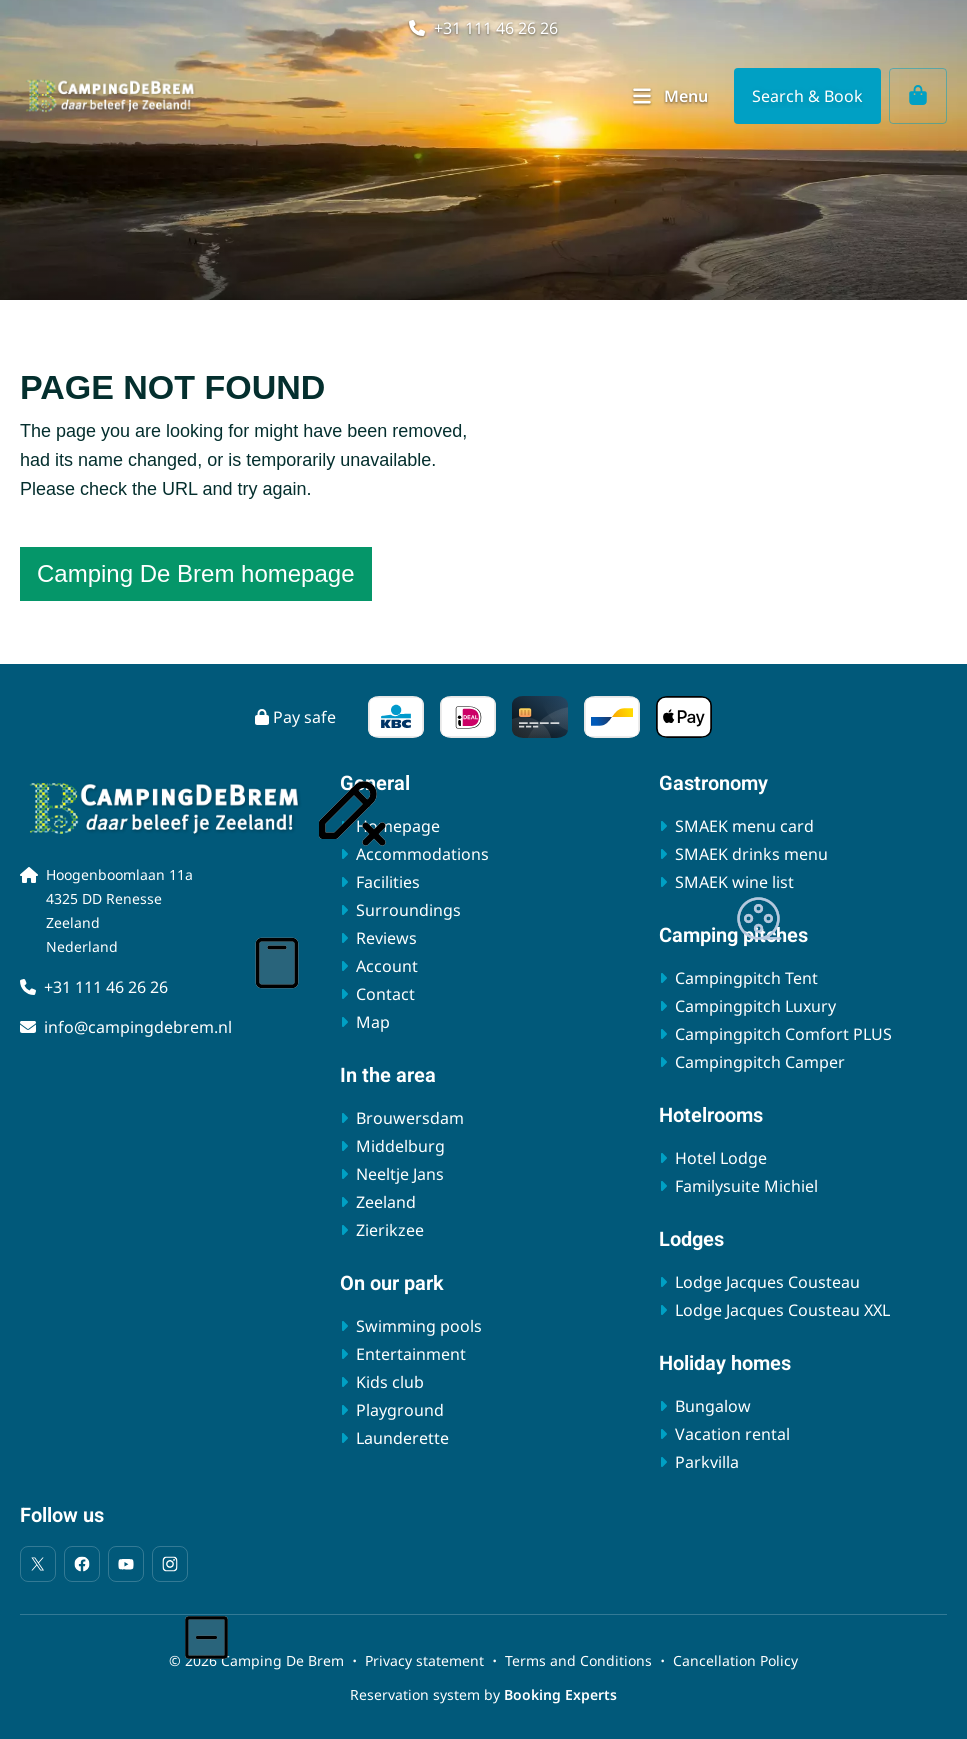  I want to click on collapse or minimize a section, so click(206, 1637).